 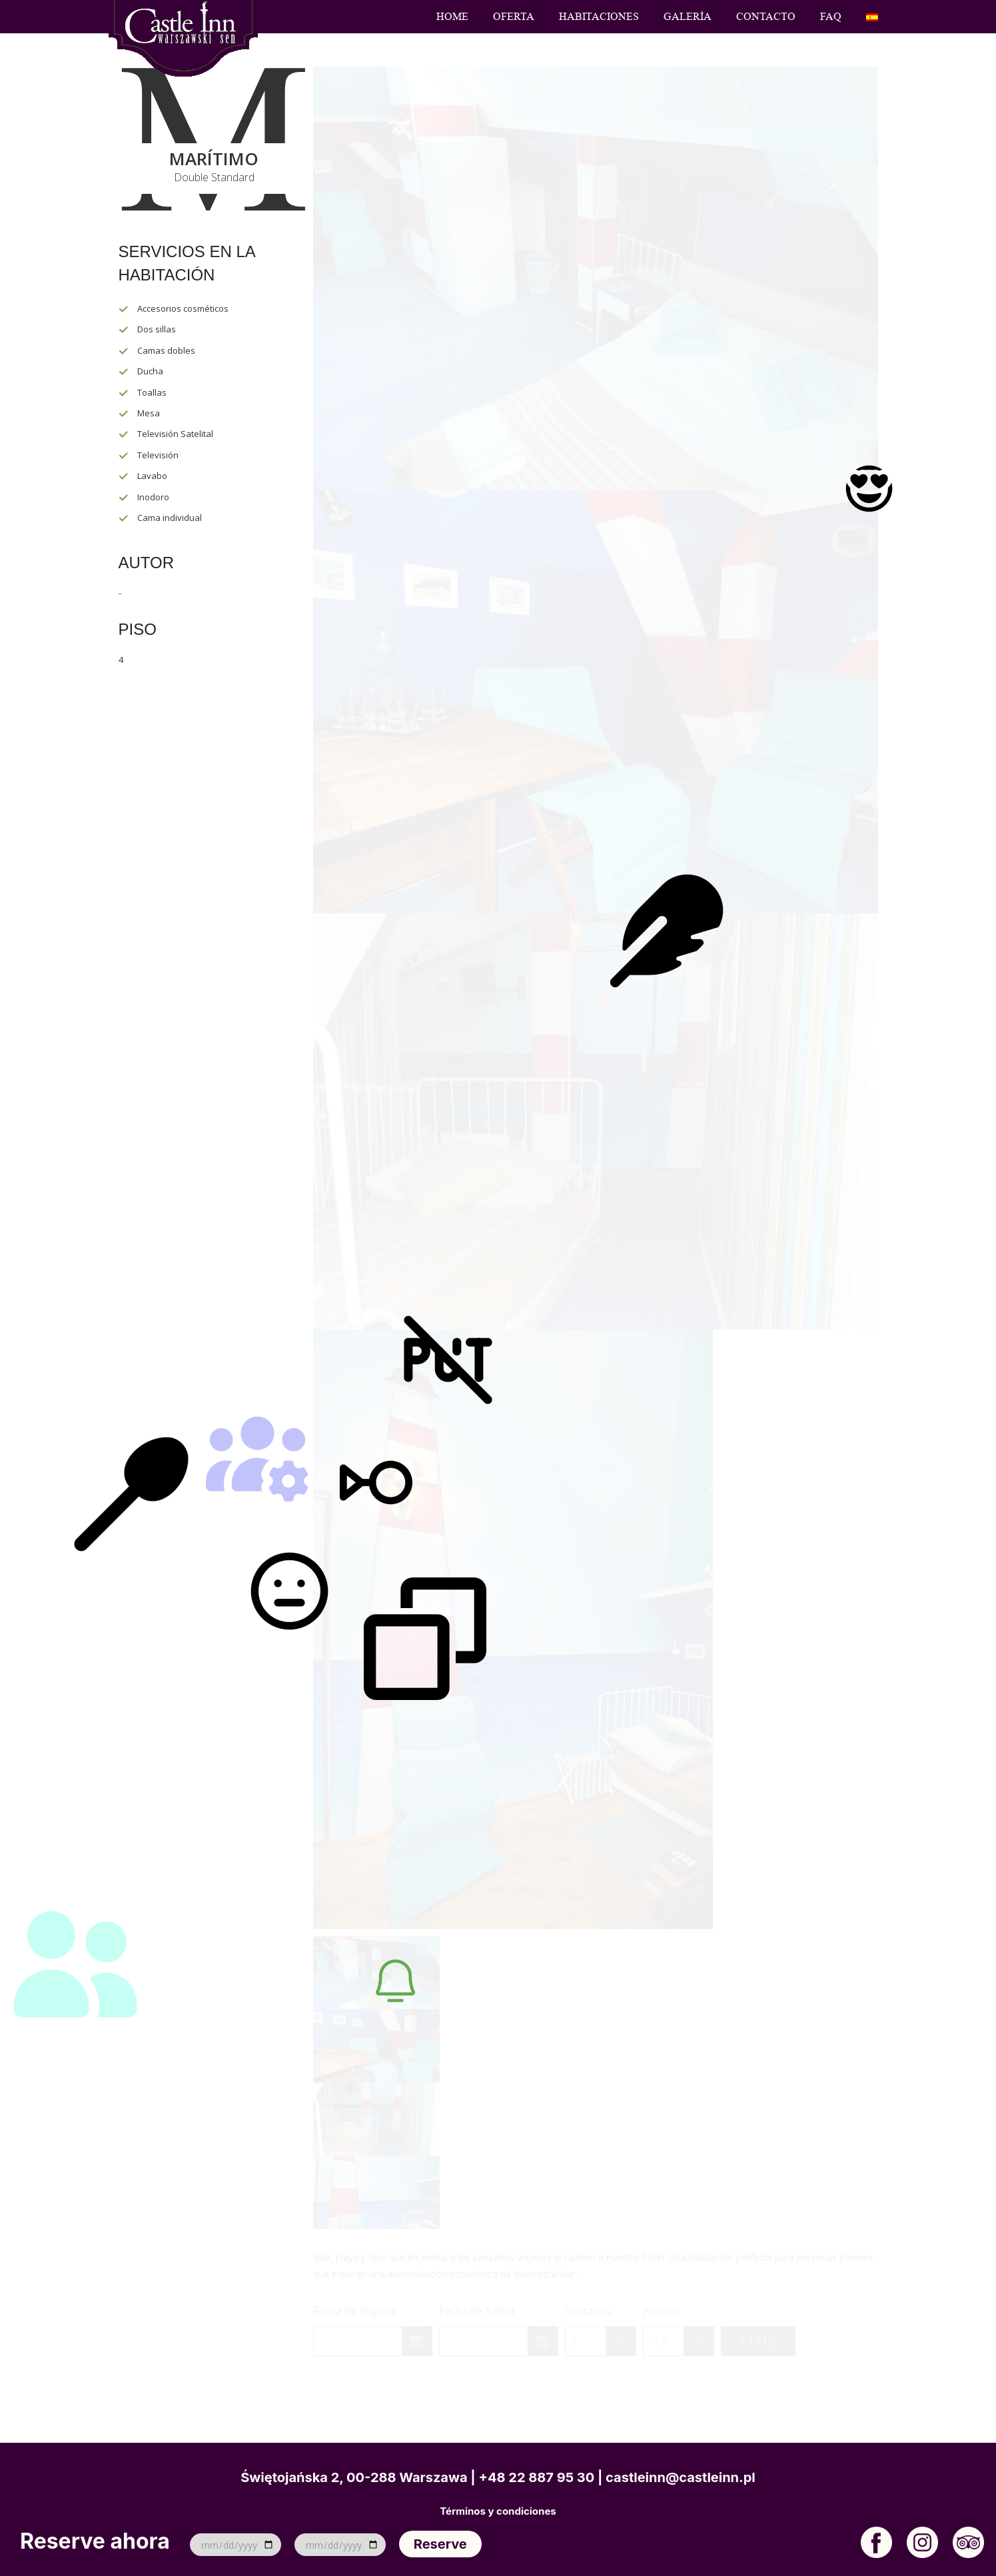 What do you see at coordinates (289, 1591) in the screenshot?
I see `indicates neutral or no reaction` at bounding box center [289, 1591].